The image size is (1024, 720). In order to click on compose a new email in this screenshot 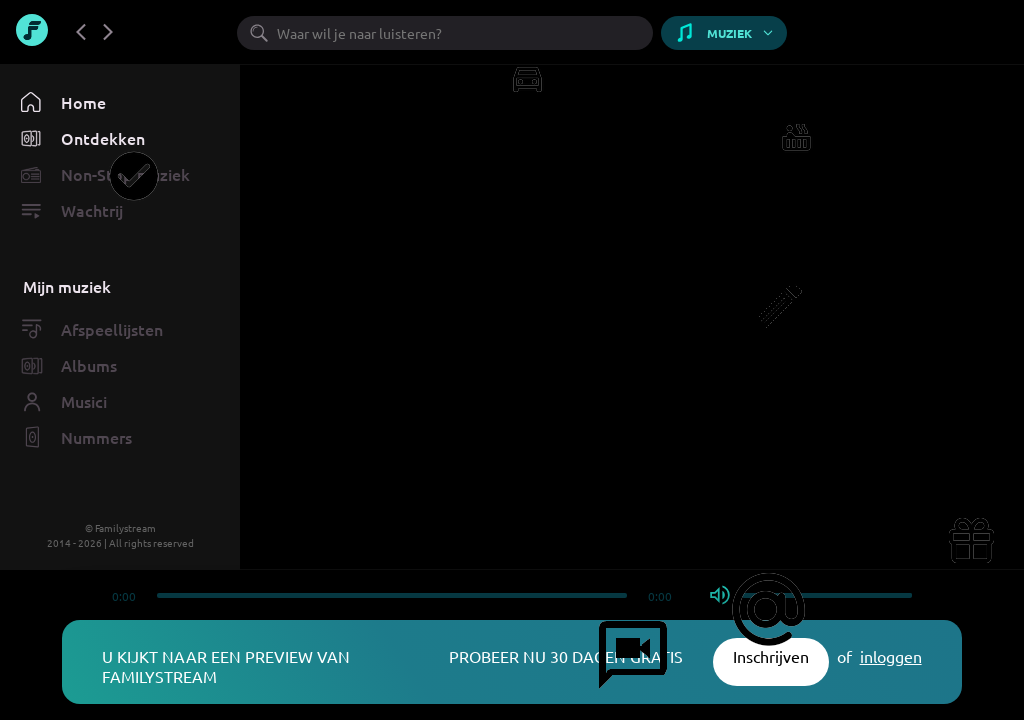, I will do `click(768, 609)`.